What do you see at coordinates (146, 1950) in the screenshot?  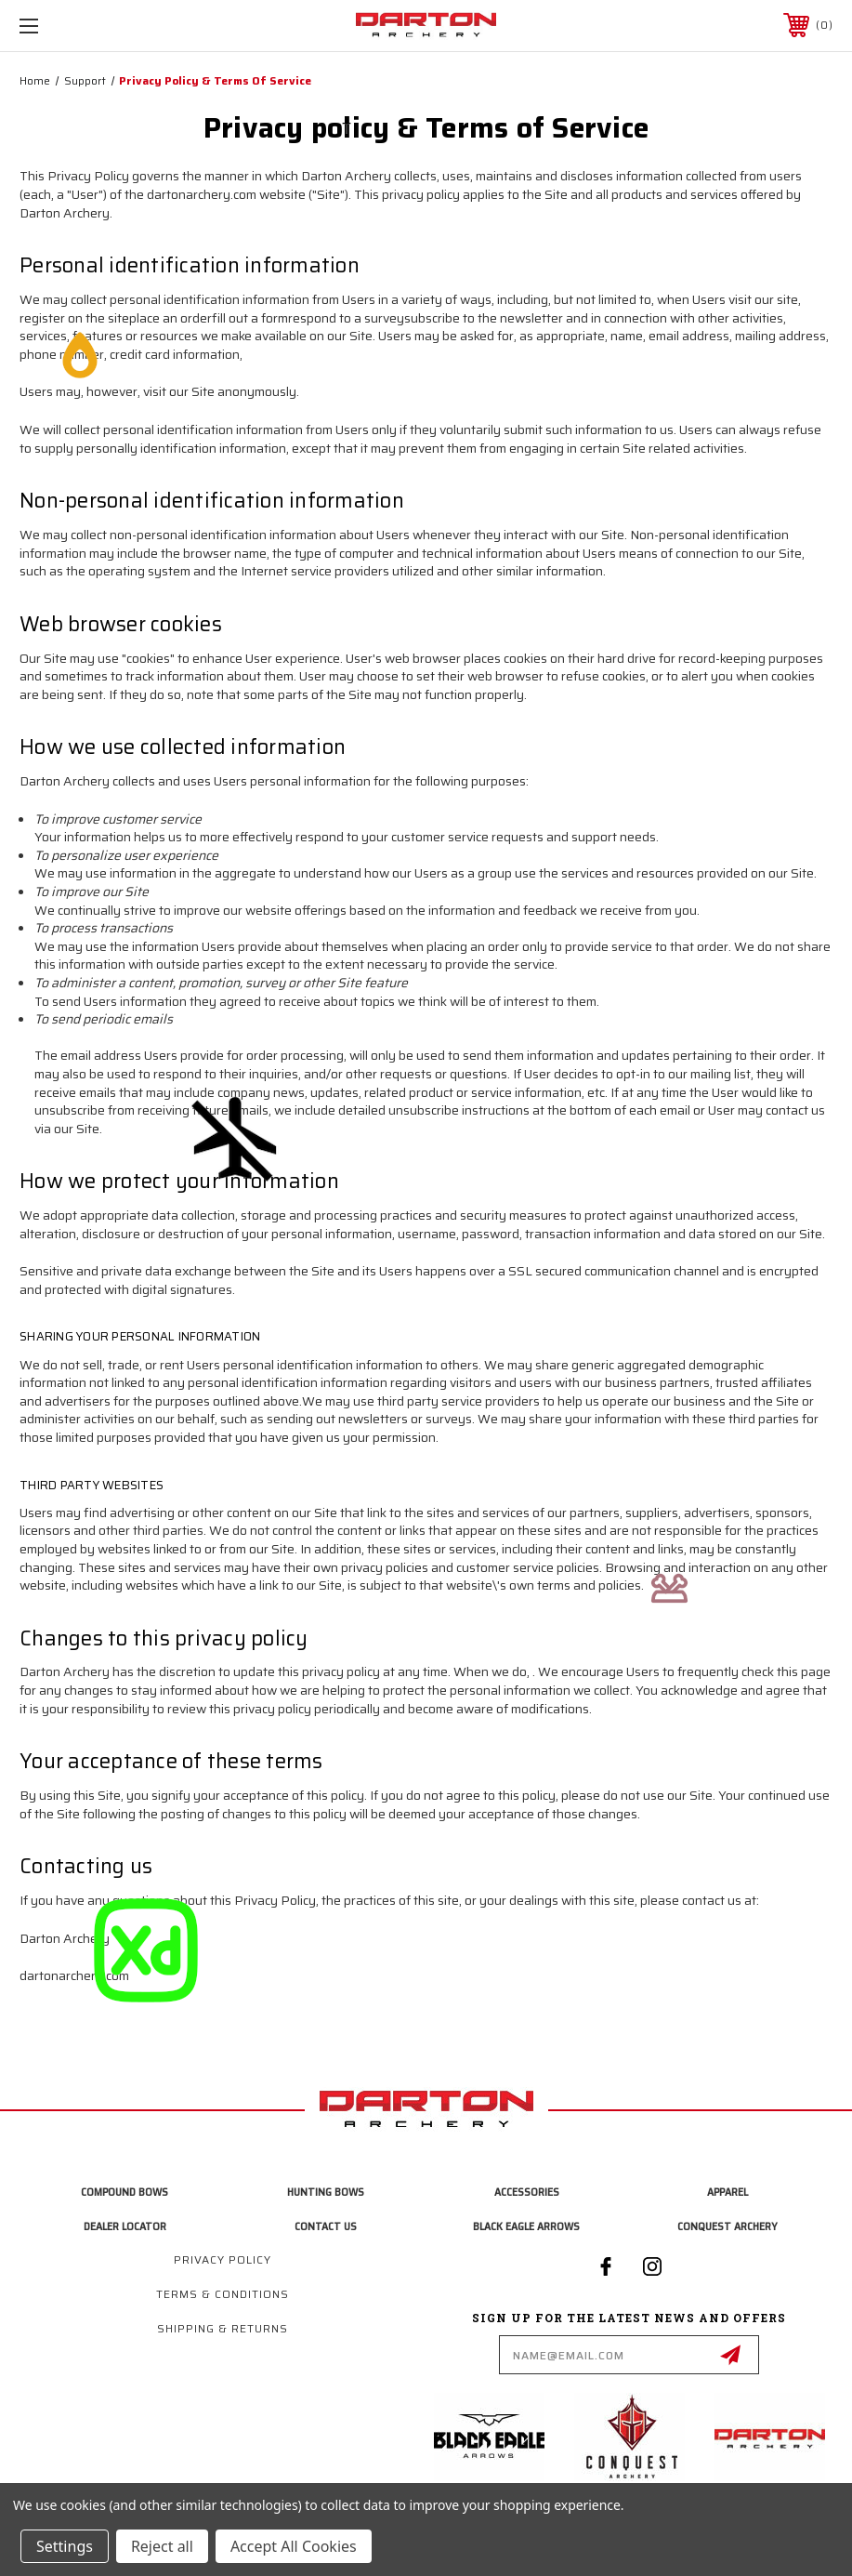 I see `open Adobe XD application` at bounding box center [146, 1950].